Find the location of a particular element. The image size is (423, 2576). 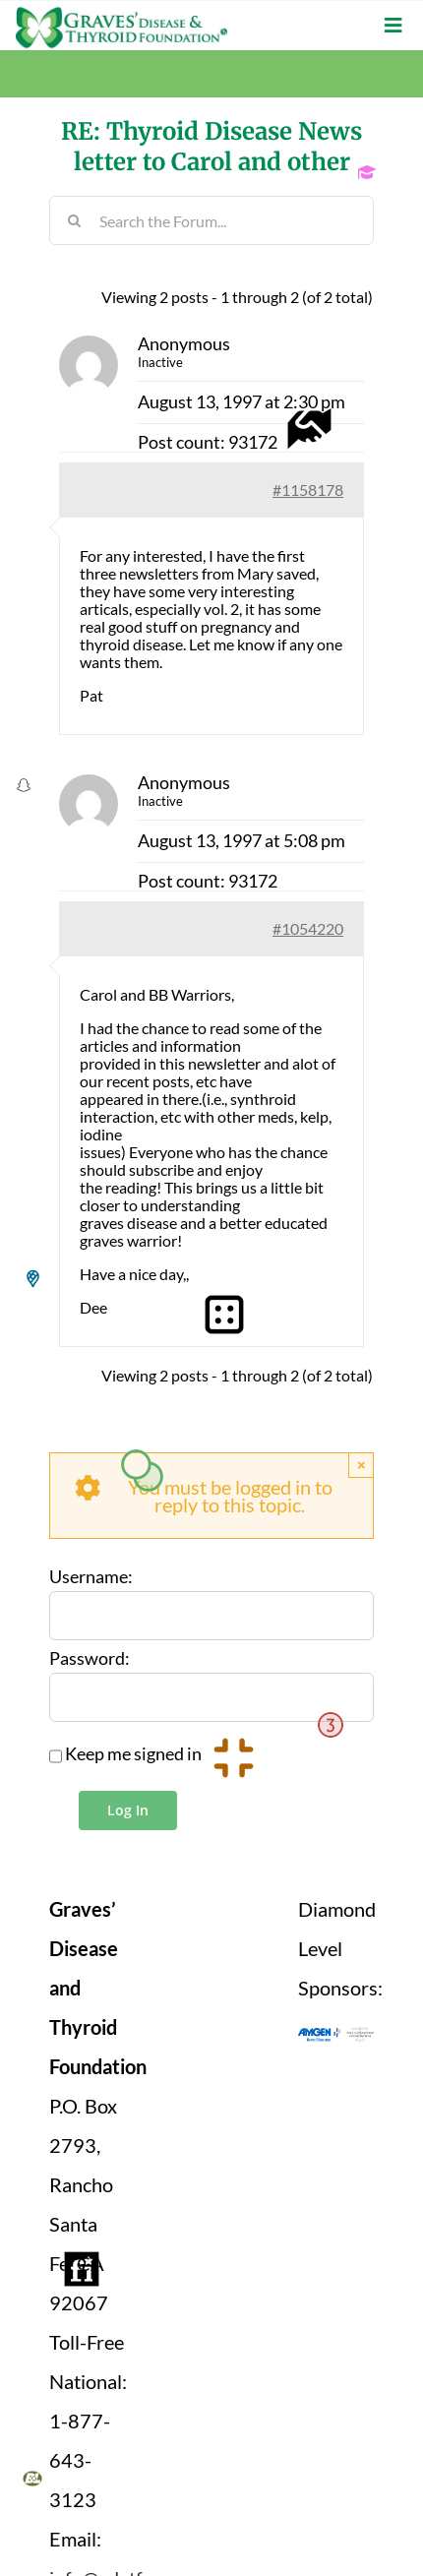

access help or assistance services is located at coordinates (309, 427).